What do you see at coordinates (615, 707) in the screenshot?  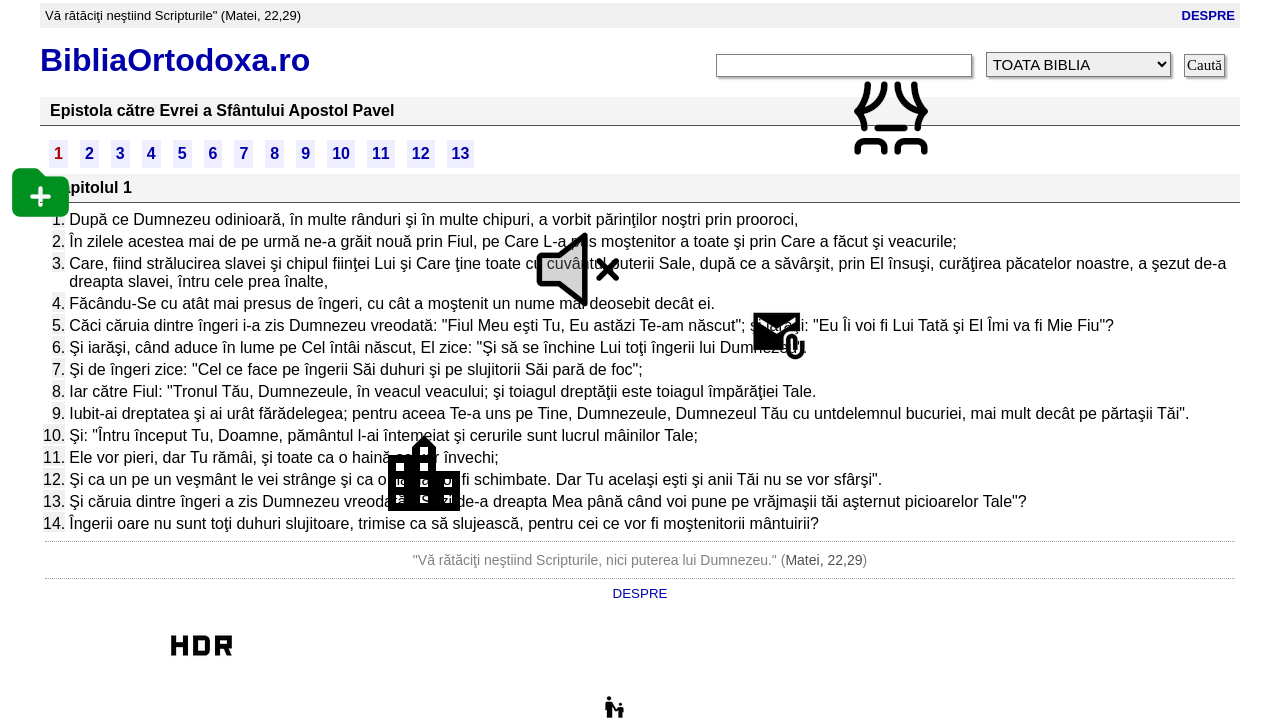 I see `parental supervision required` at bounding box center [615, 707].